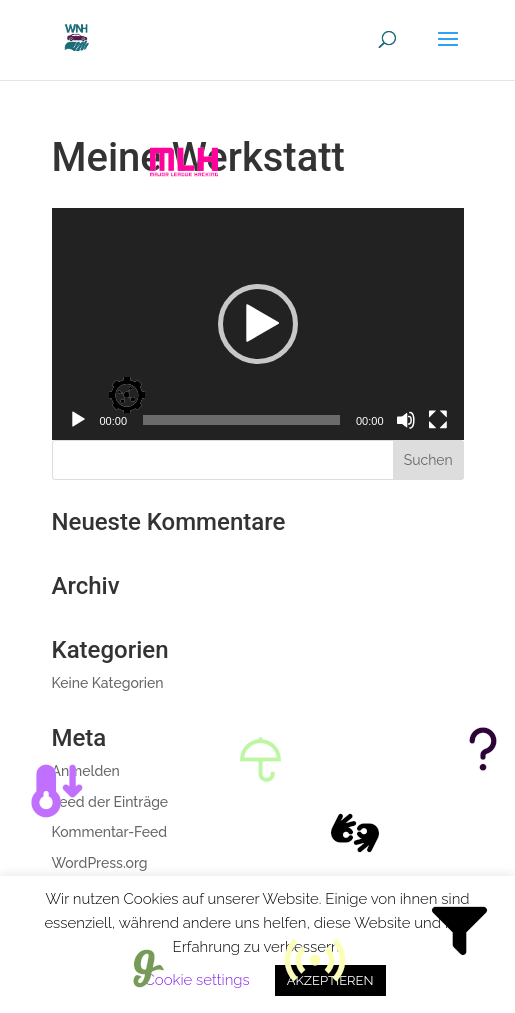 The image size is (515, 1013). What do you see at coordinates (184, 162) in the screenshot?
I see `visit the Major League Hacking website` at bounding box center [184, 162].